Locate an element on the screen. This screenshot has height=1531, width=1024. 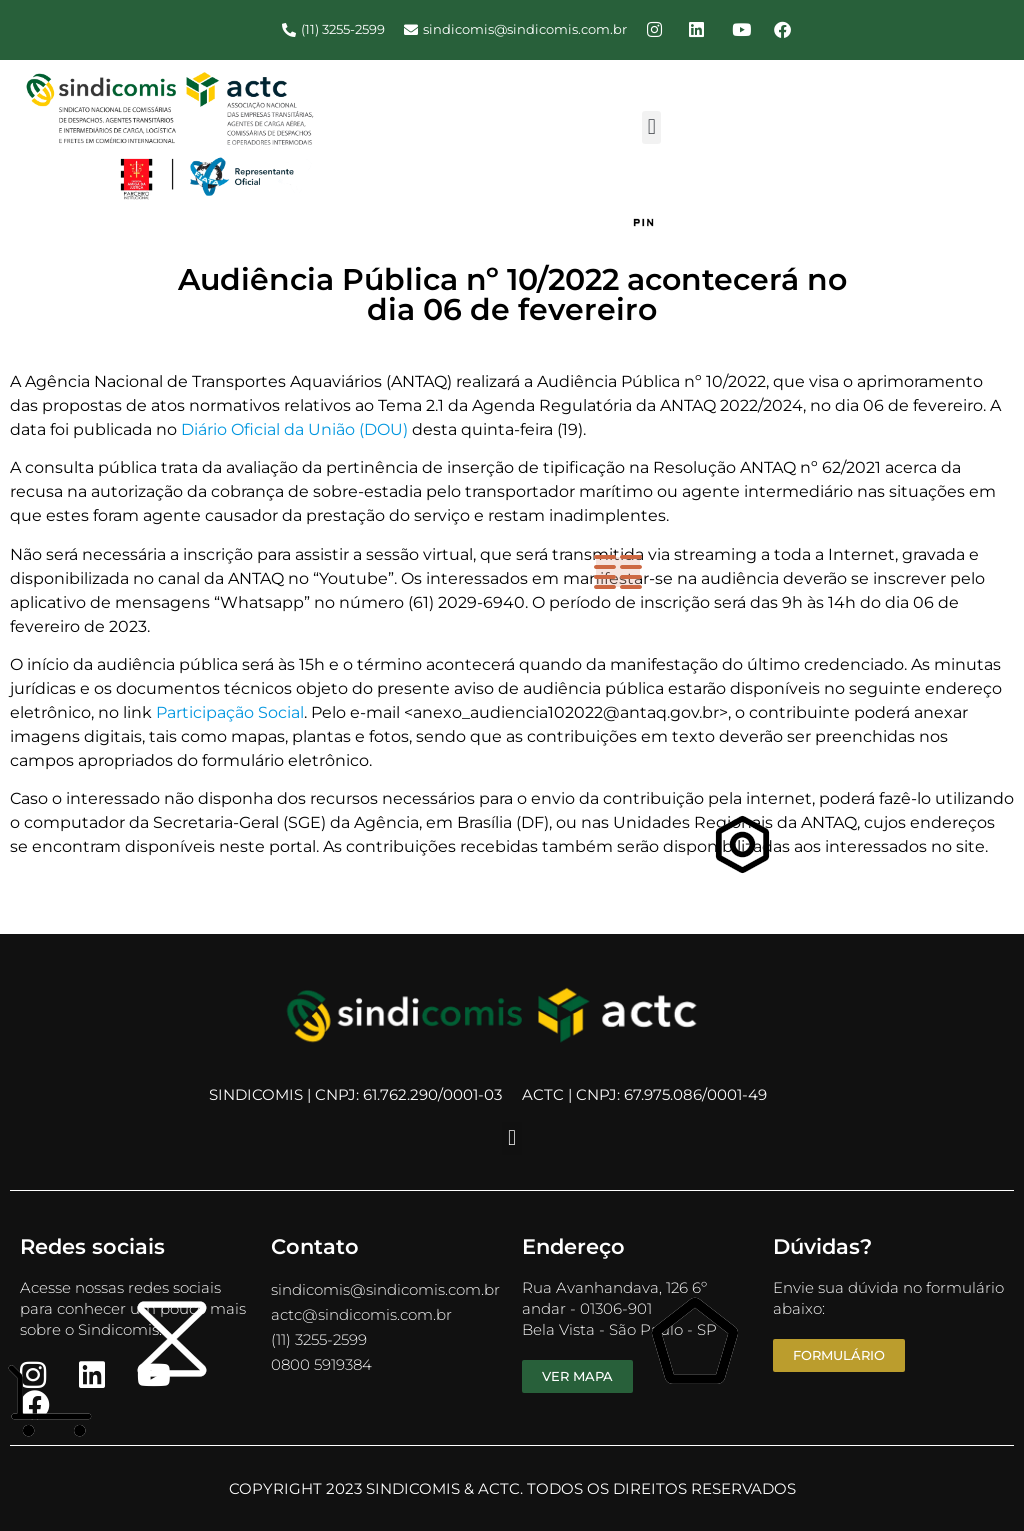
indicates loading or processing in progress is located at coordinates (172, 1339).